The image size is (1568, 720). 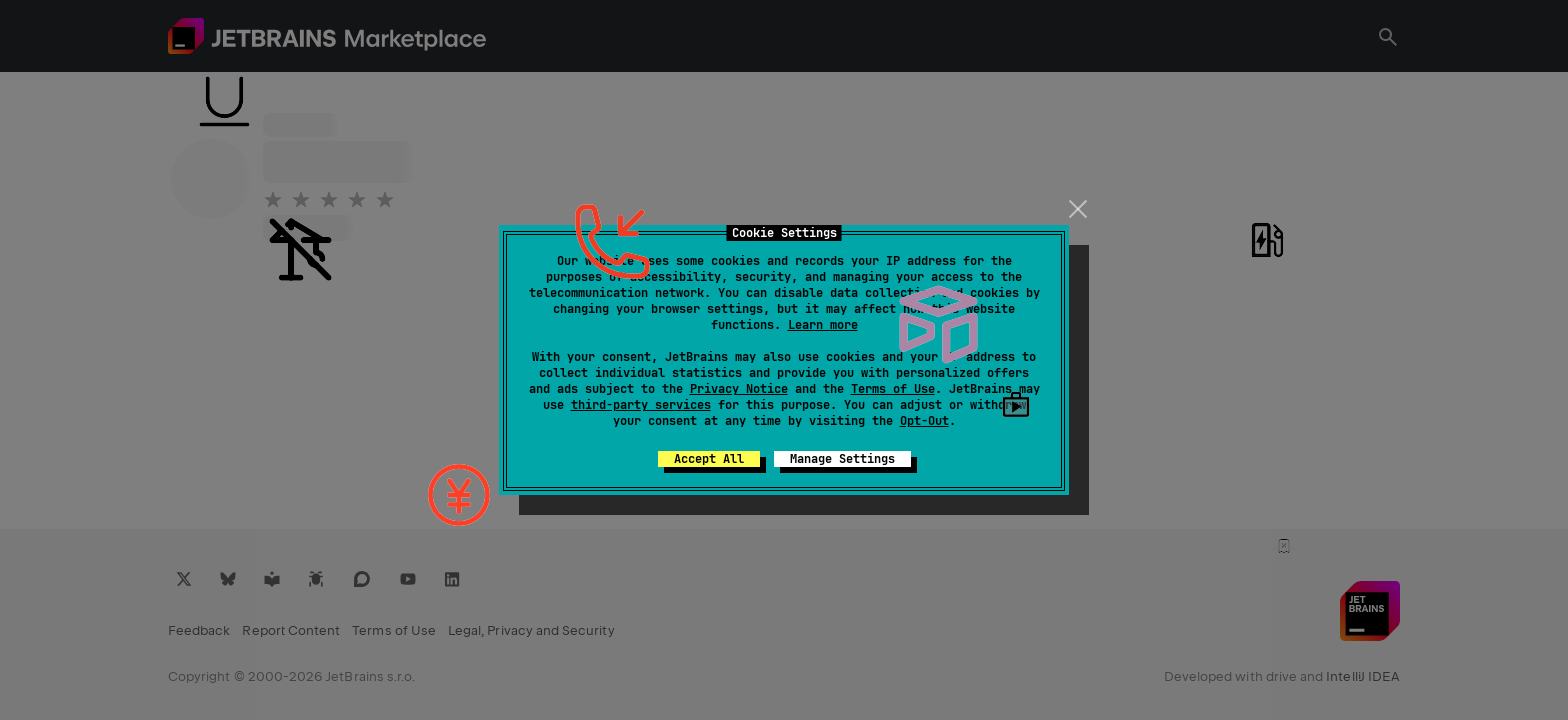 I want to click on construction crane disabled or unavailable, so click(x=300, y=249).